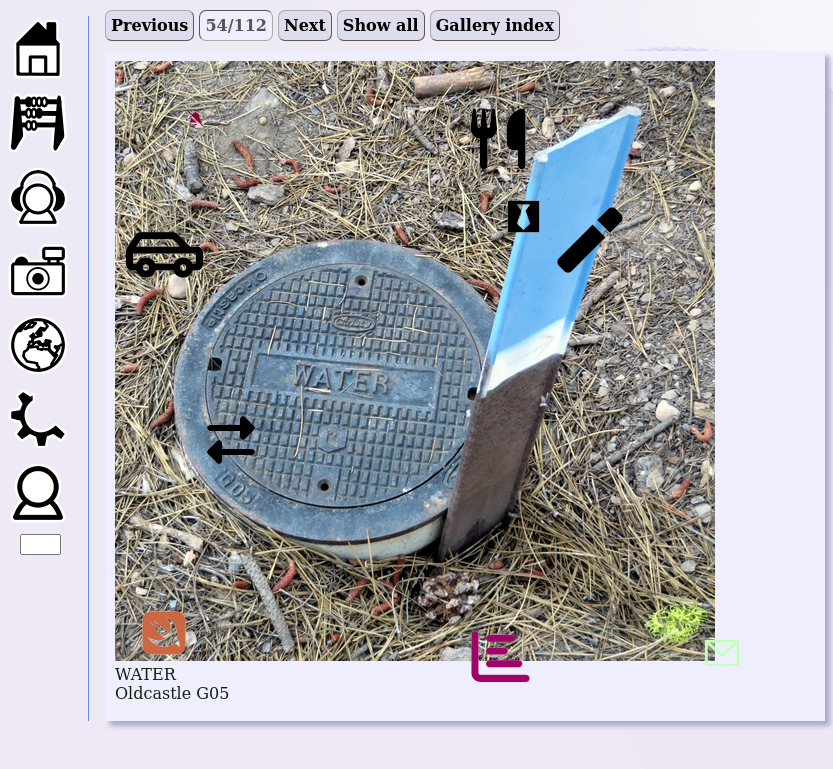  Describe the element at coordinates (523, 216) in the screenshot. I see `black tie formal wear or dress code indicator` at that location.